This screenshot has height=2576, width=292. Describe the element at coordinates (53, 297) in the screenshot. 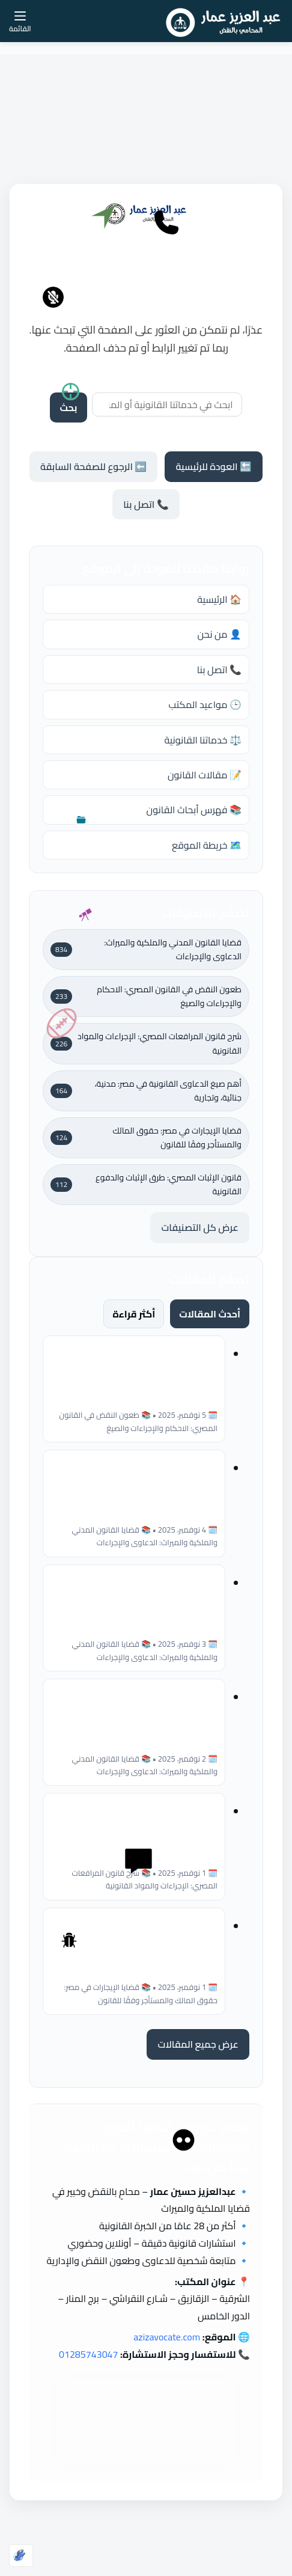

I see `microphone is muted` at that location.